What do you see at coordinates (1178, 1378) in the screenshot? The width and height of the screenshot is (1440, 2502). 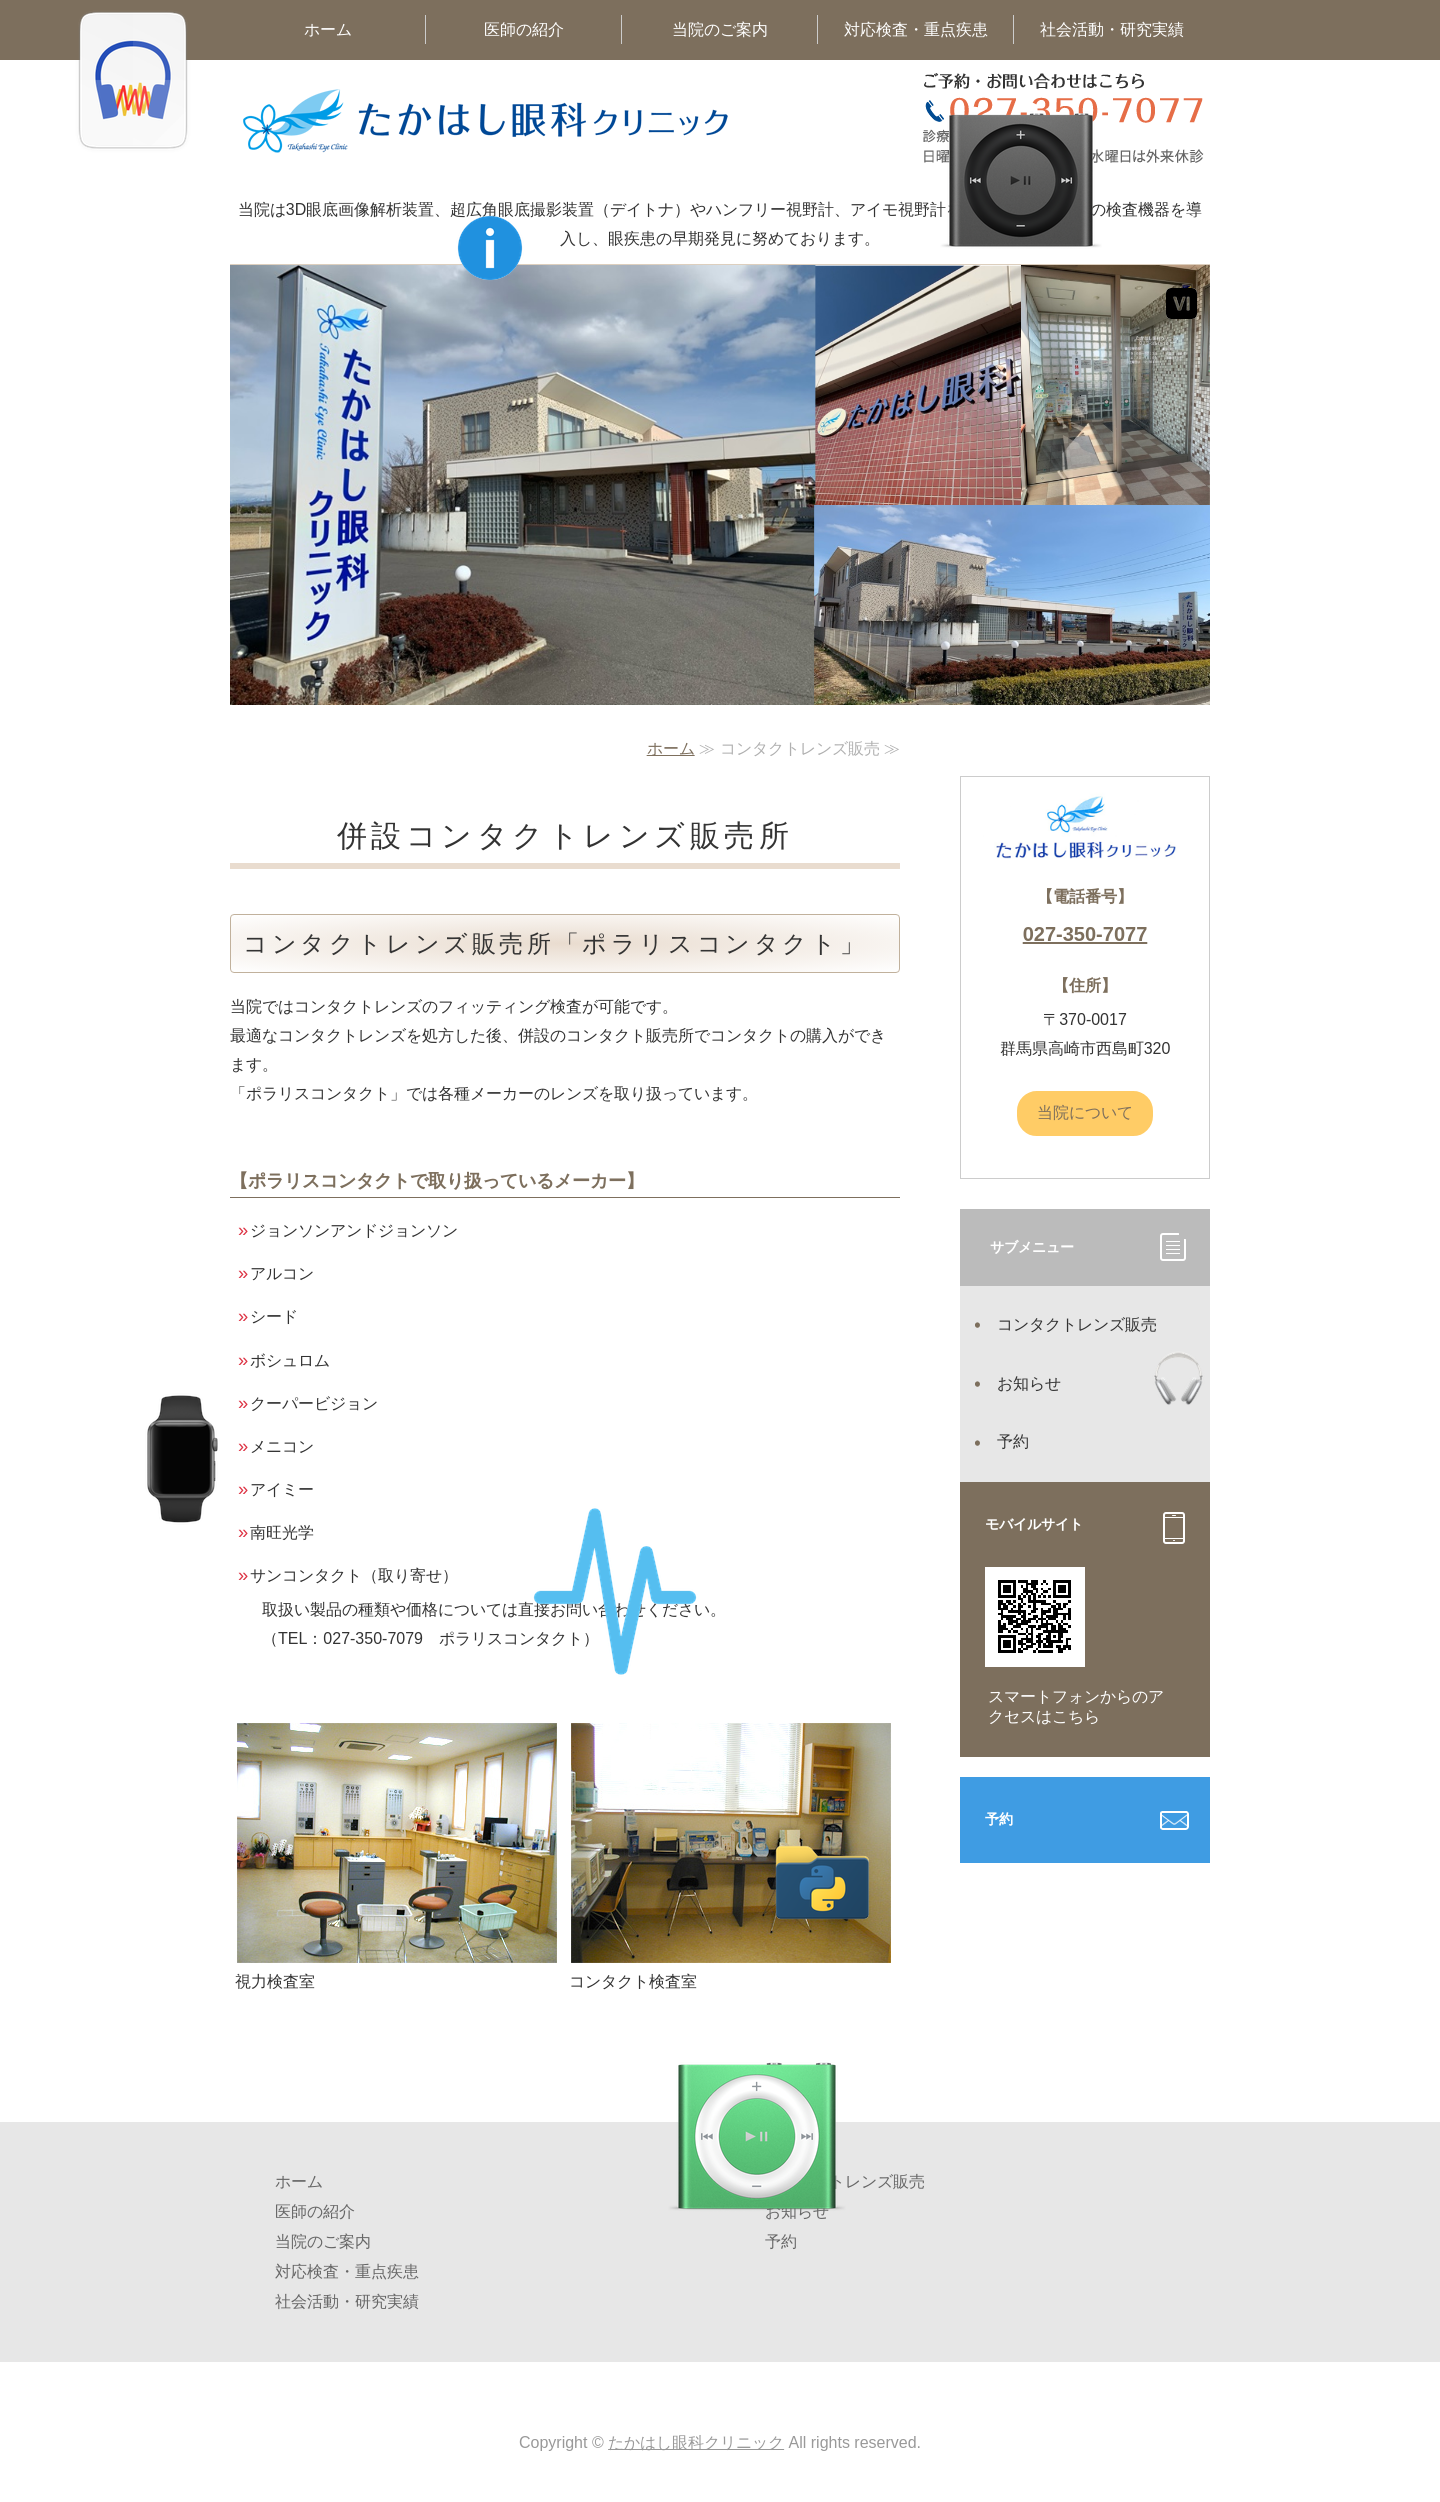 I see `connect bluetooth headphones` at bounding box center [1178, 1378].